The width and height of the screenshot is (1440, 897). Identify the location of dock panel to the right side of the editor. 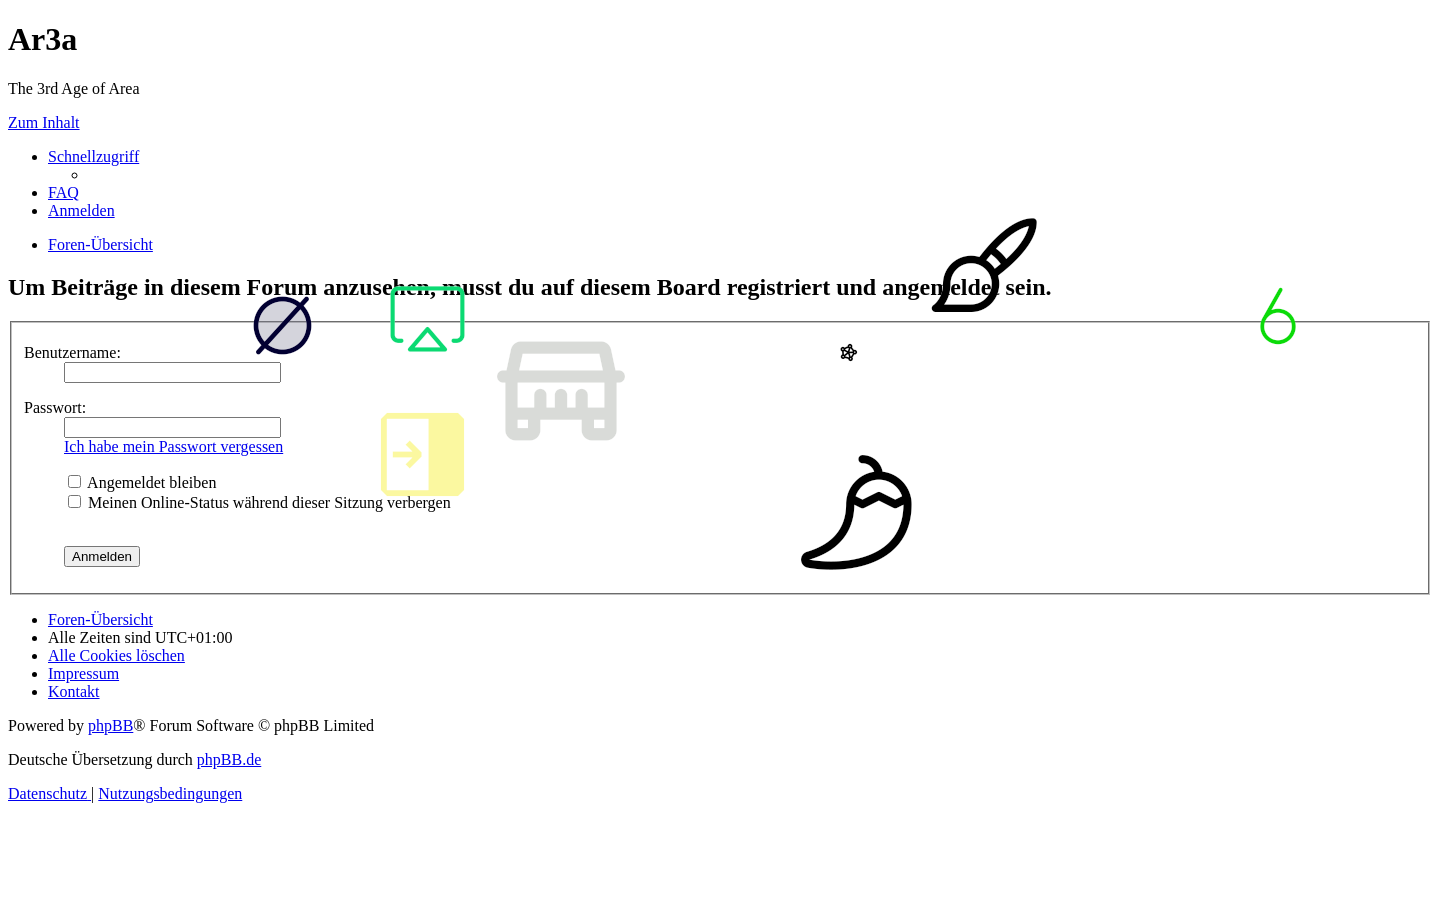
(422, 454).